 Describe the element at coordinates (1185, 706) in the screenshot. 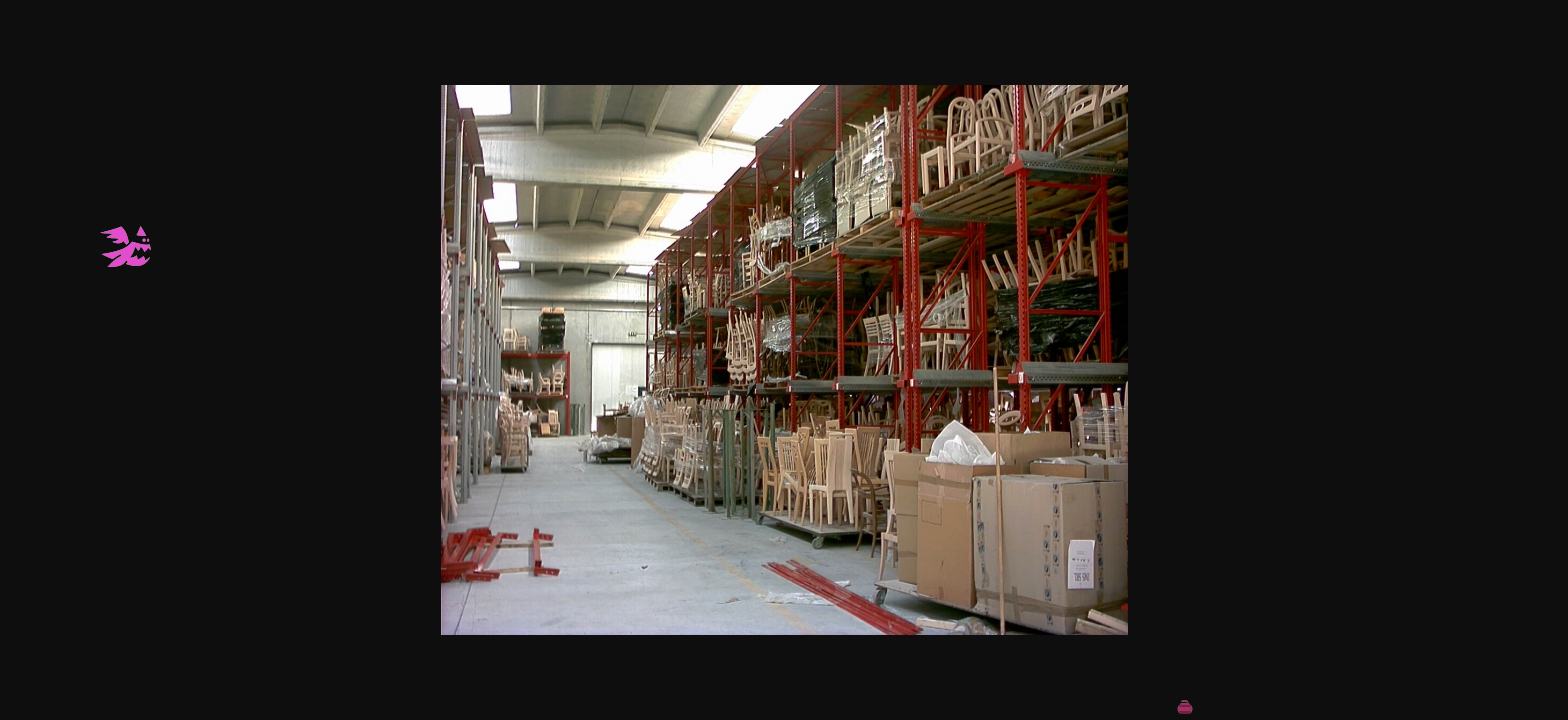

I see `access curling game or sports content` at that location.